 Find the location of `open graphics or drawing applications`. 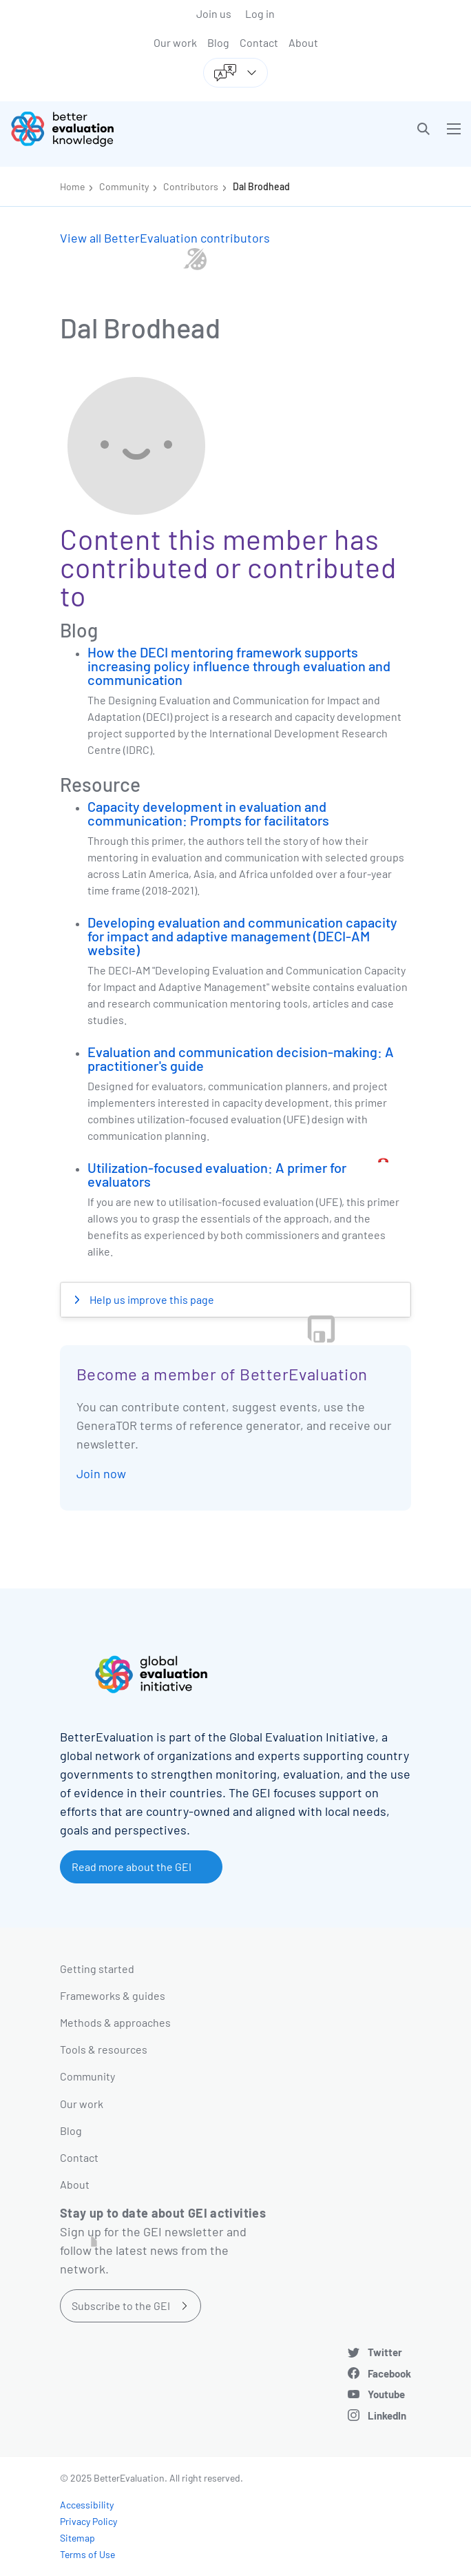

open graphics or drawing applications is located at coordinates (195, 260).